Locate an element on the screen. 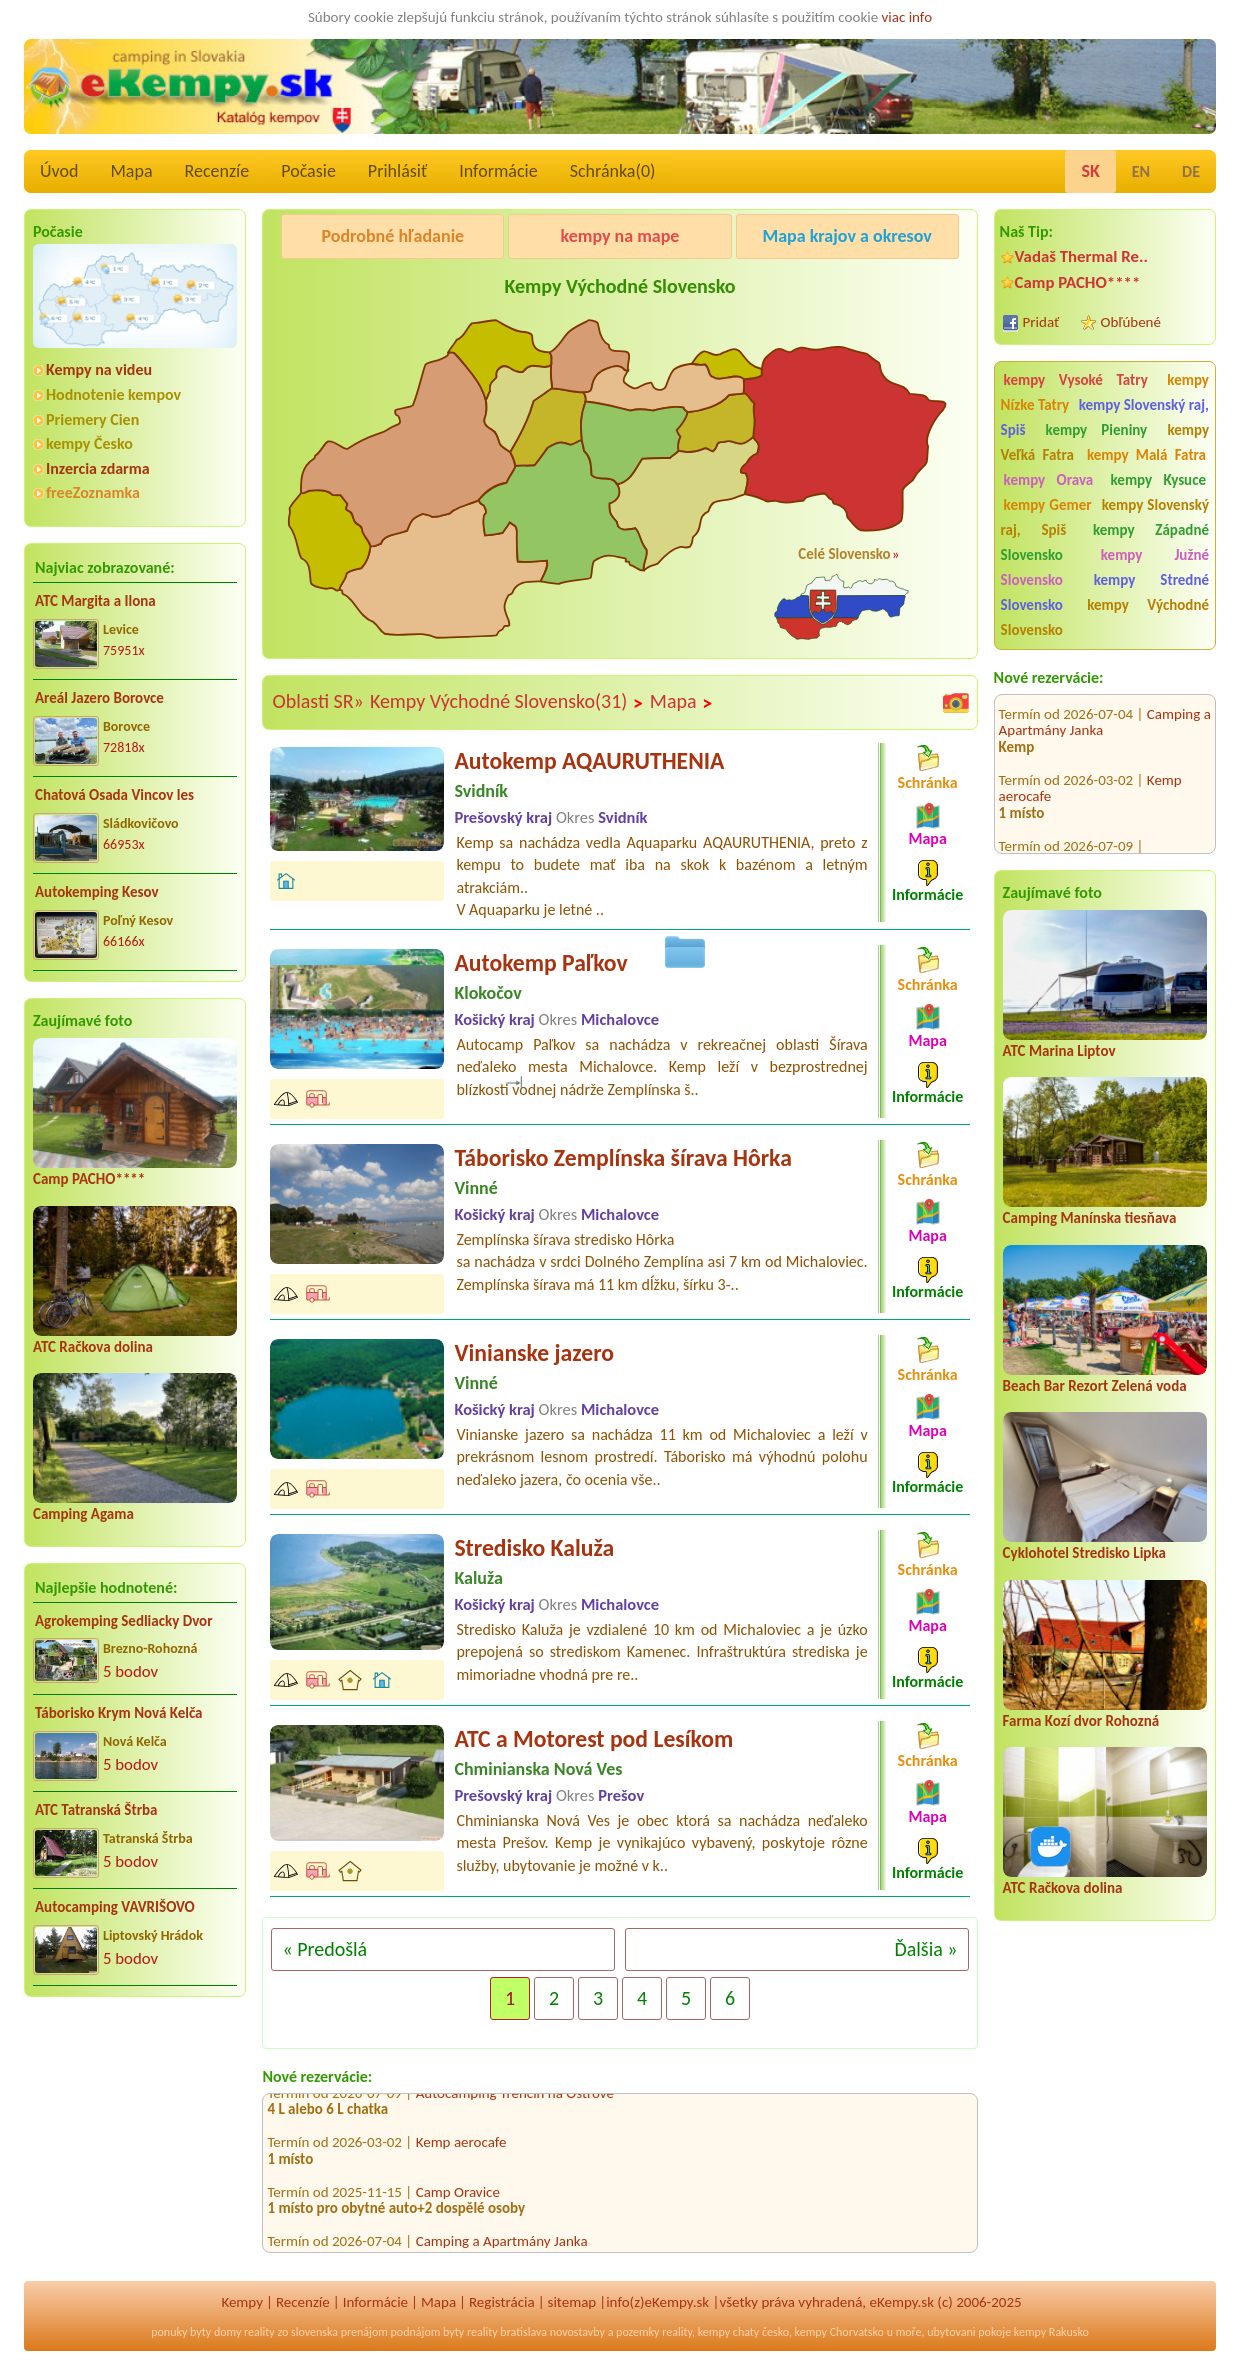 This screenshot has width=1240, height=2365. jump to the last item in a list is located at coordinates (514, 1083).